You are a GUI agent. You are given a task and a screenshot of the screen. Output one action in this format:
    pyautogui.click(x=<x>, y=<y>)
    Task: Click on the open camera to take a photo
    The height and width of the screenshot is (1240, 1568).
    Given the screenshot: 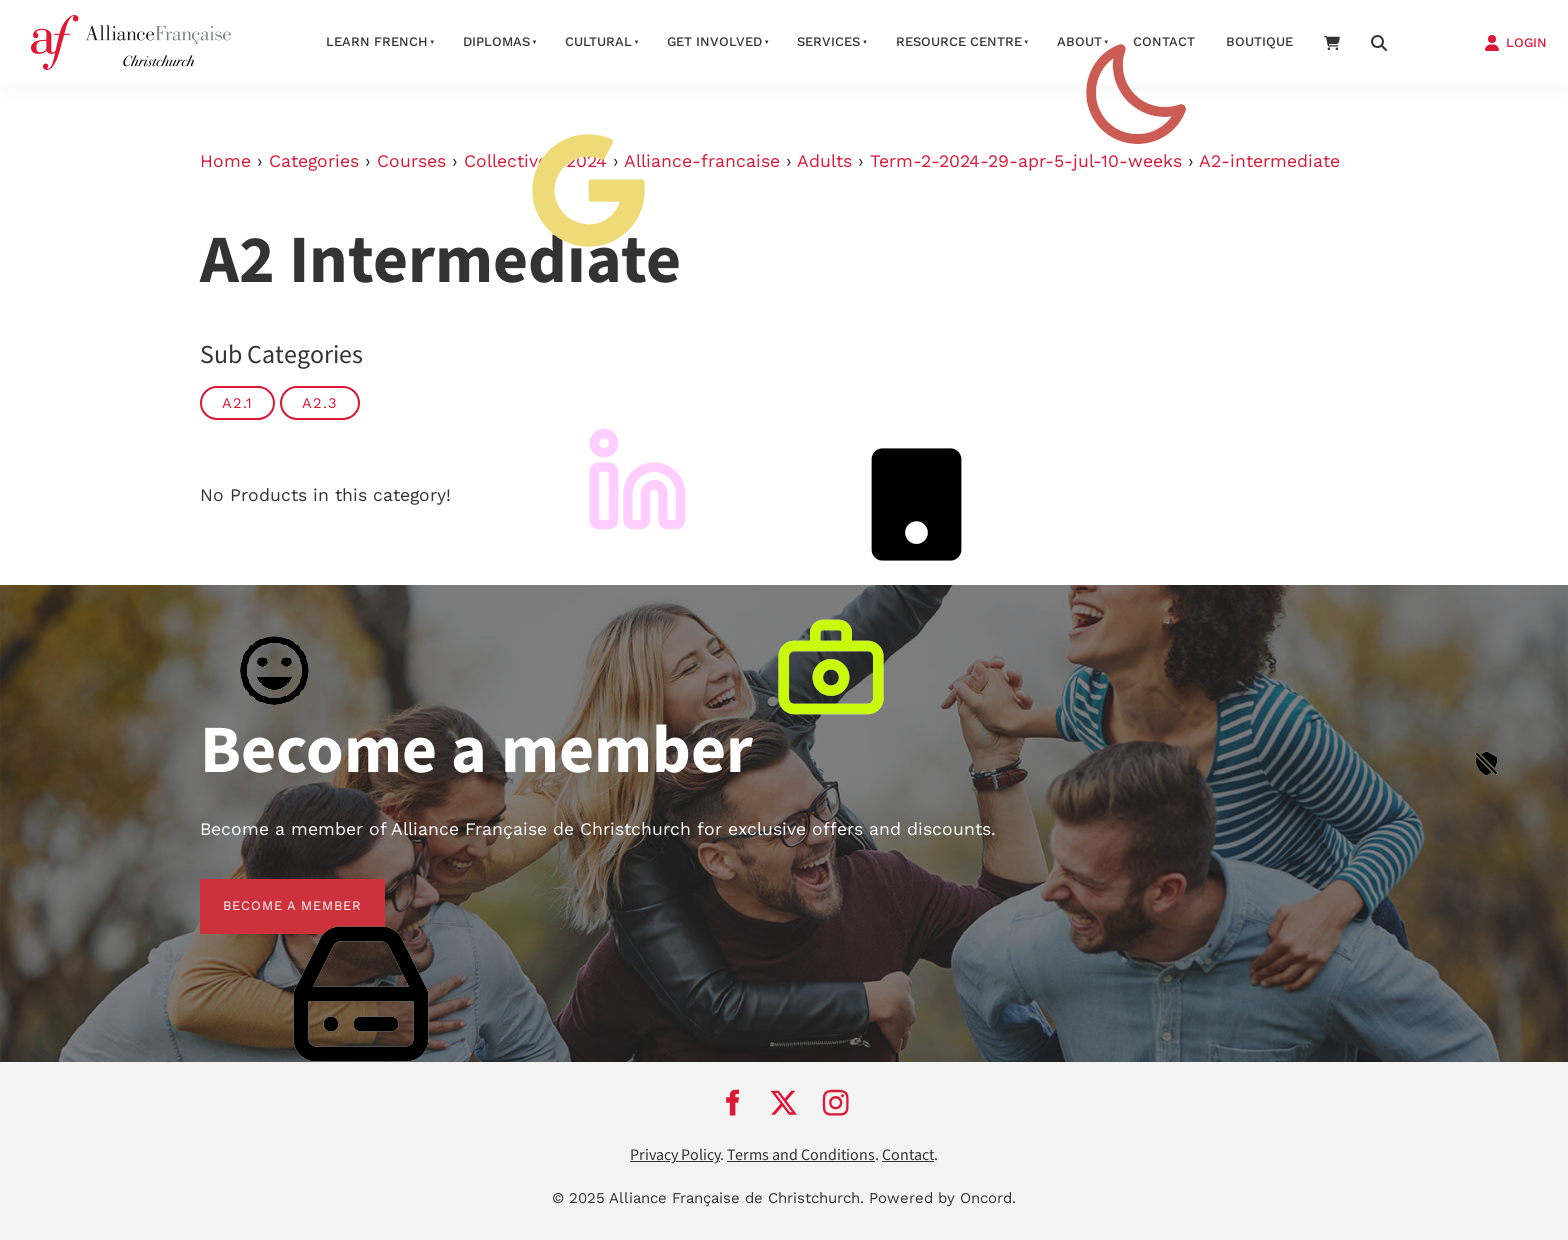 What is the action you would take?
    pyautogui.click(x=831, y=667)
    